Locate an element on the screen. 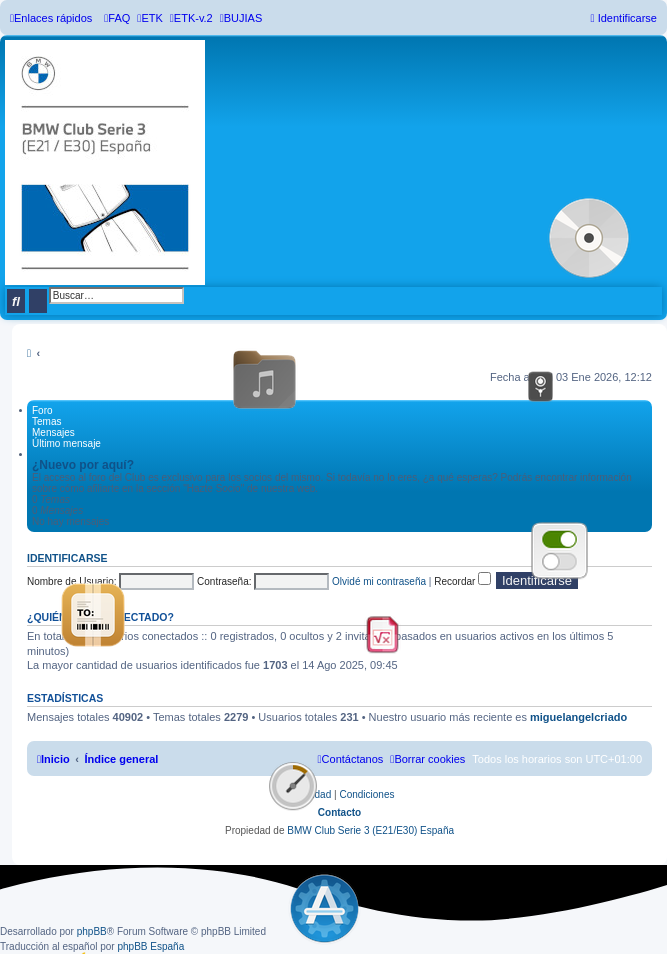 The image size is (667, 954). open your music folder is located at coordinates (264, 379).